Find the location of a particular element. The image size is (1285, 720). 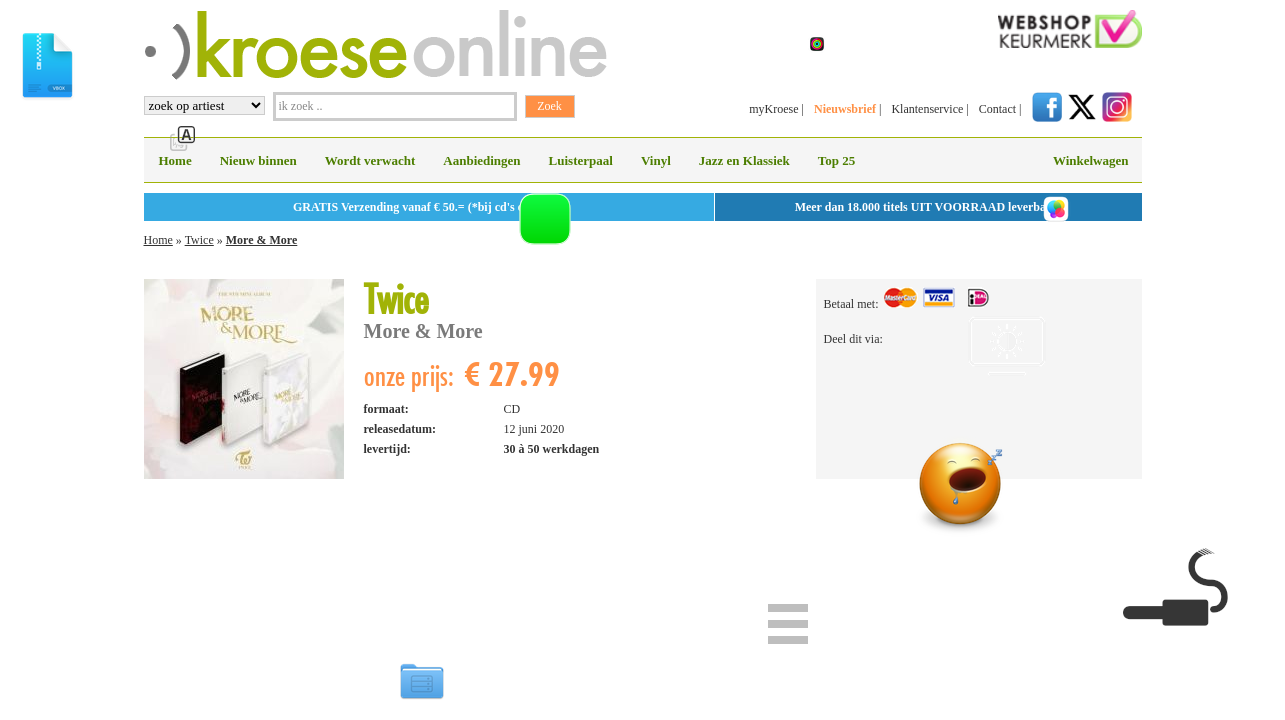

a VirtualBox virtual machine configuration file is located at coordinates (47, 66).